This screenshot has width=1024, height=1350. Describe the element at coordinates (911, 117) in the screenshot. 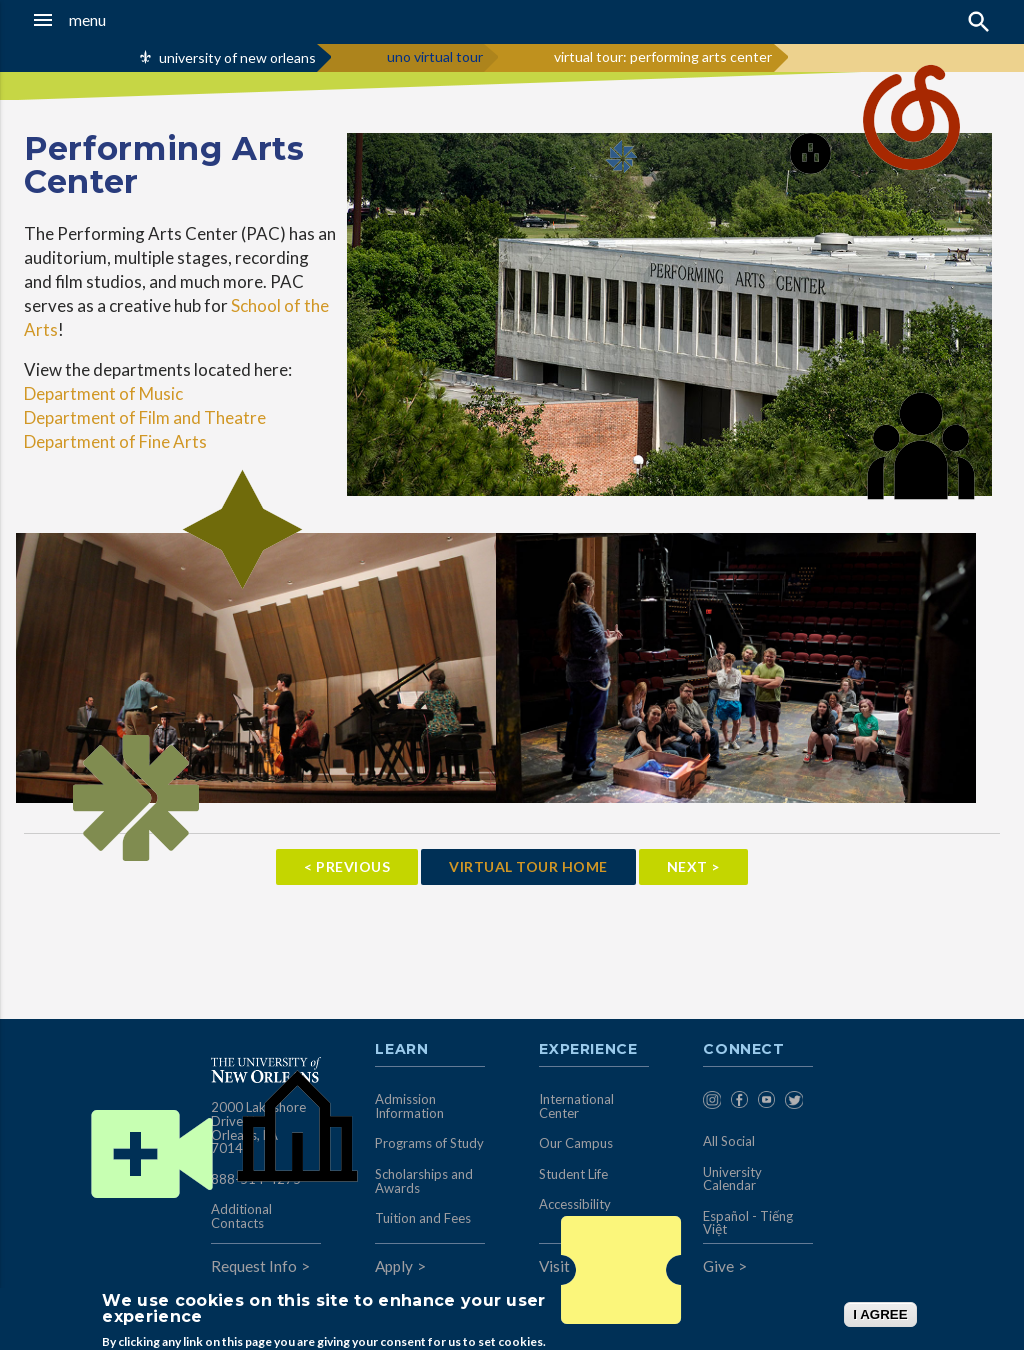

I see `open netease cloud music app` at that location.